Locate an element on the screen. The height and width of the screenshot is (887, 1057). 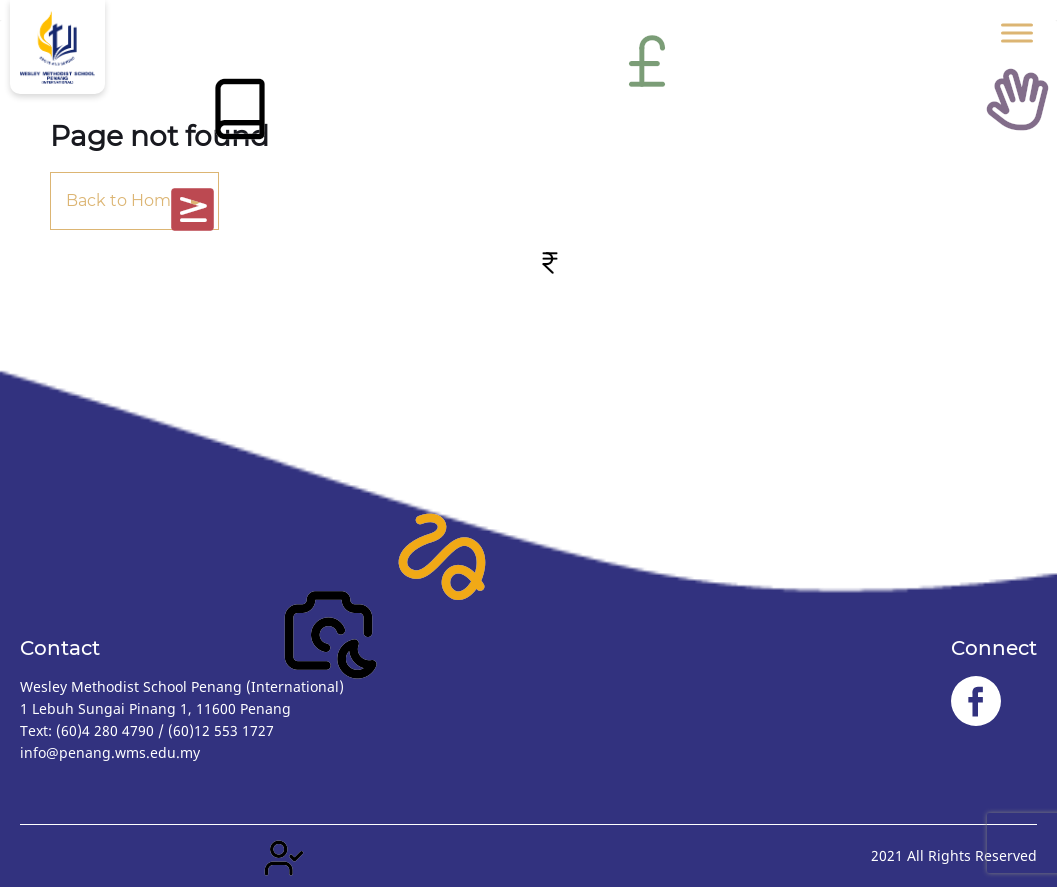
view price or amount in indian rupees is located at coordinates (550, 263).